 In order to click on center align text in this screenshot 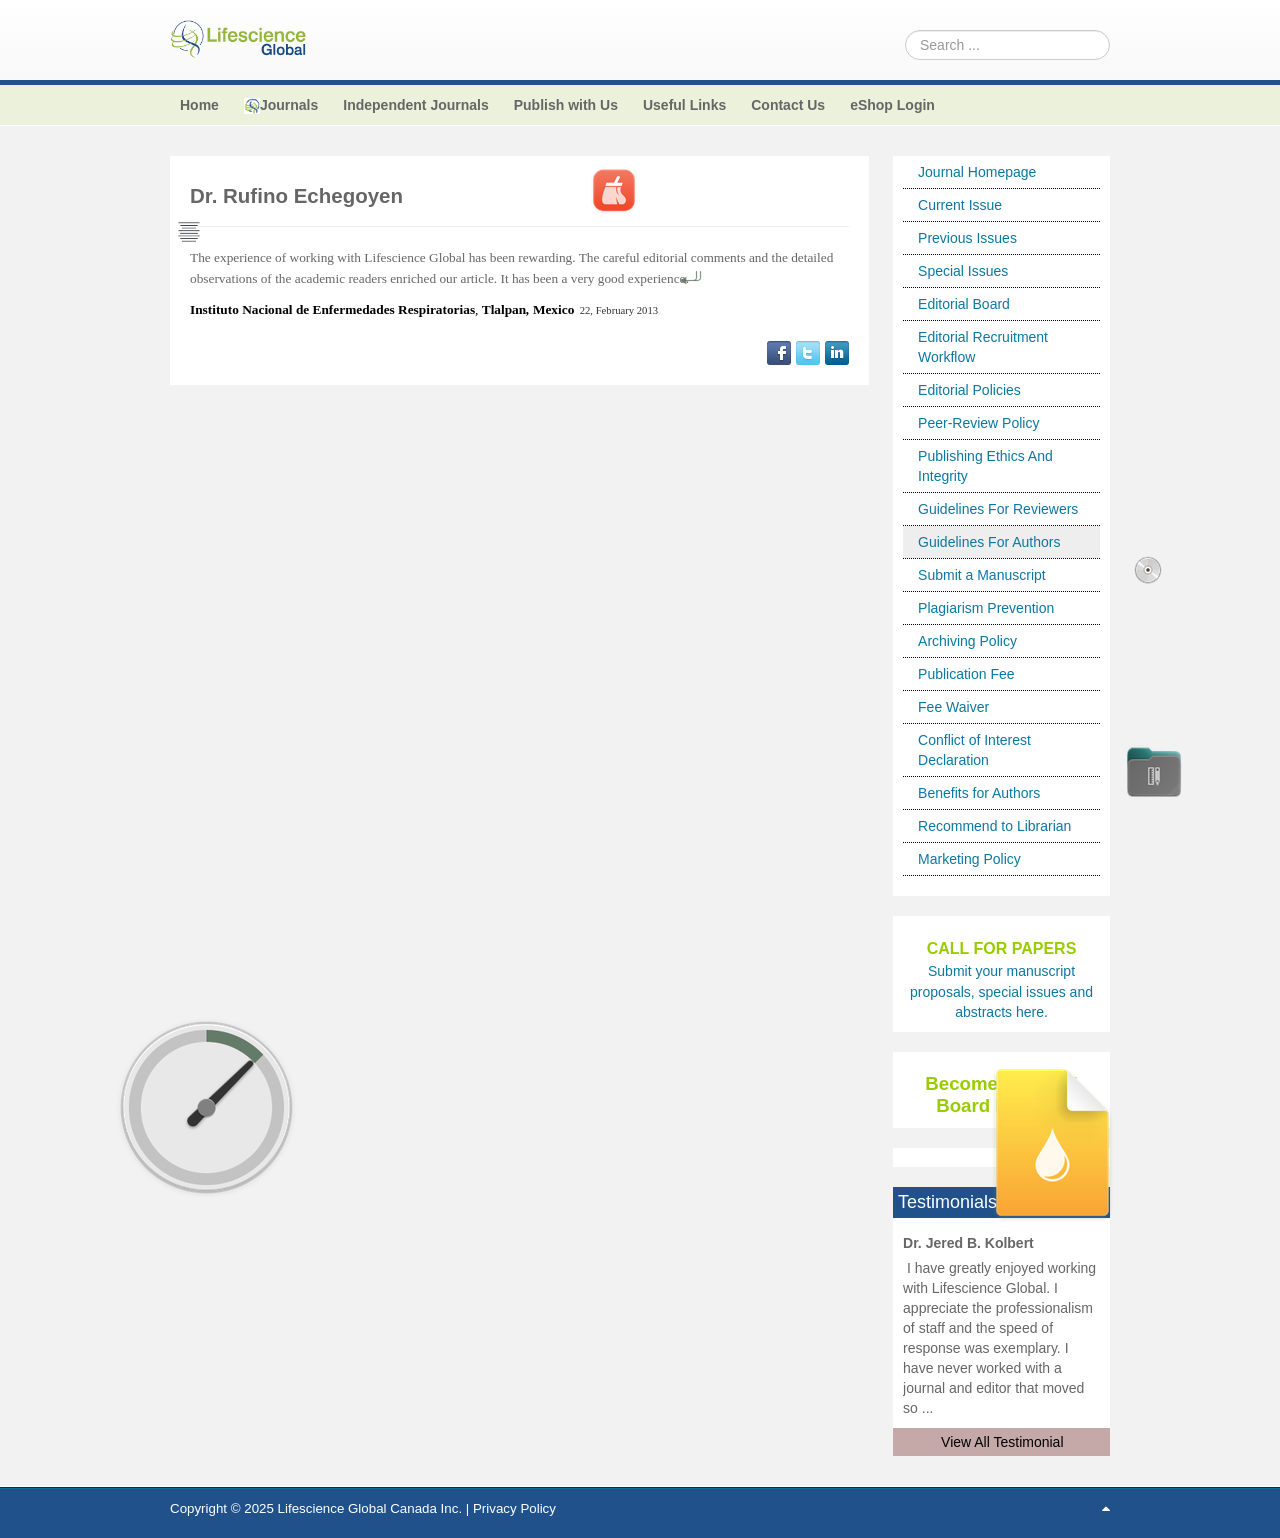, I will do `click(189, 232)`.